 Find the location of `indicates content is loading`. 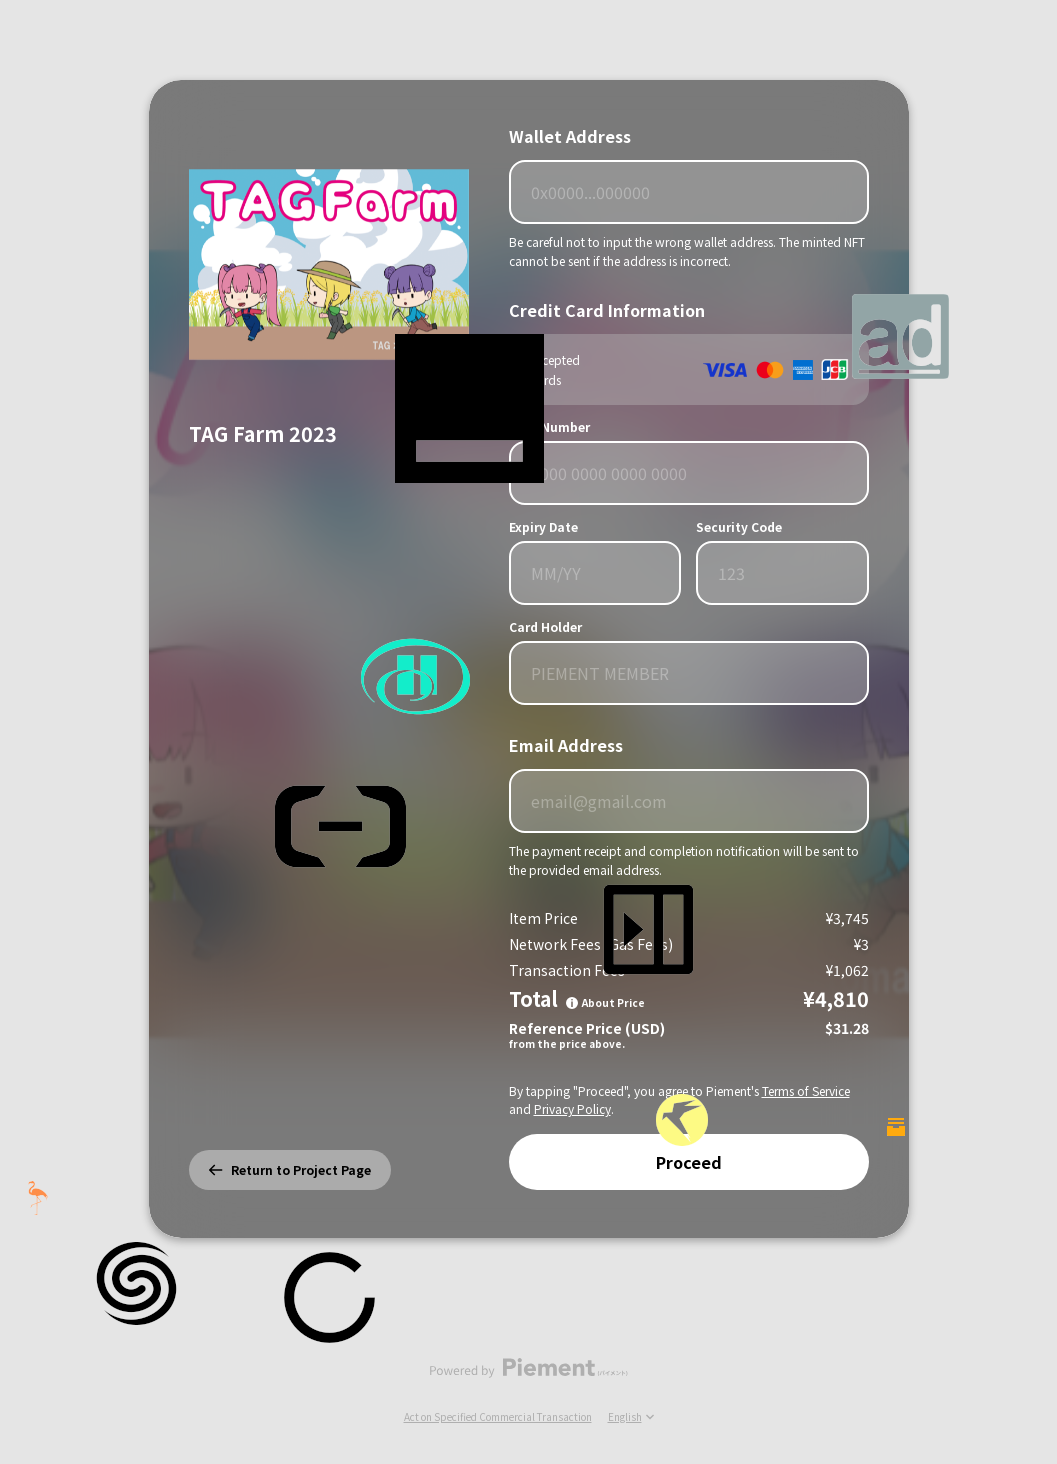

indicates content is loading is located at coordinates (329, 1297).